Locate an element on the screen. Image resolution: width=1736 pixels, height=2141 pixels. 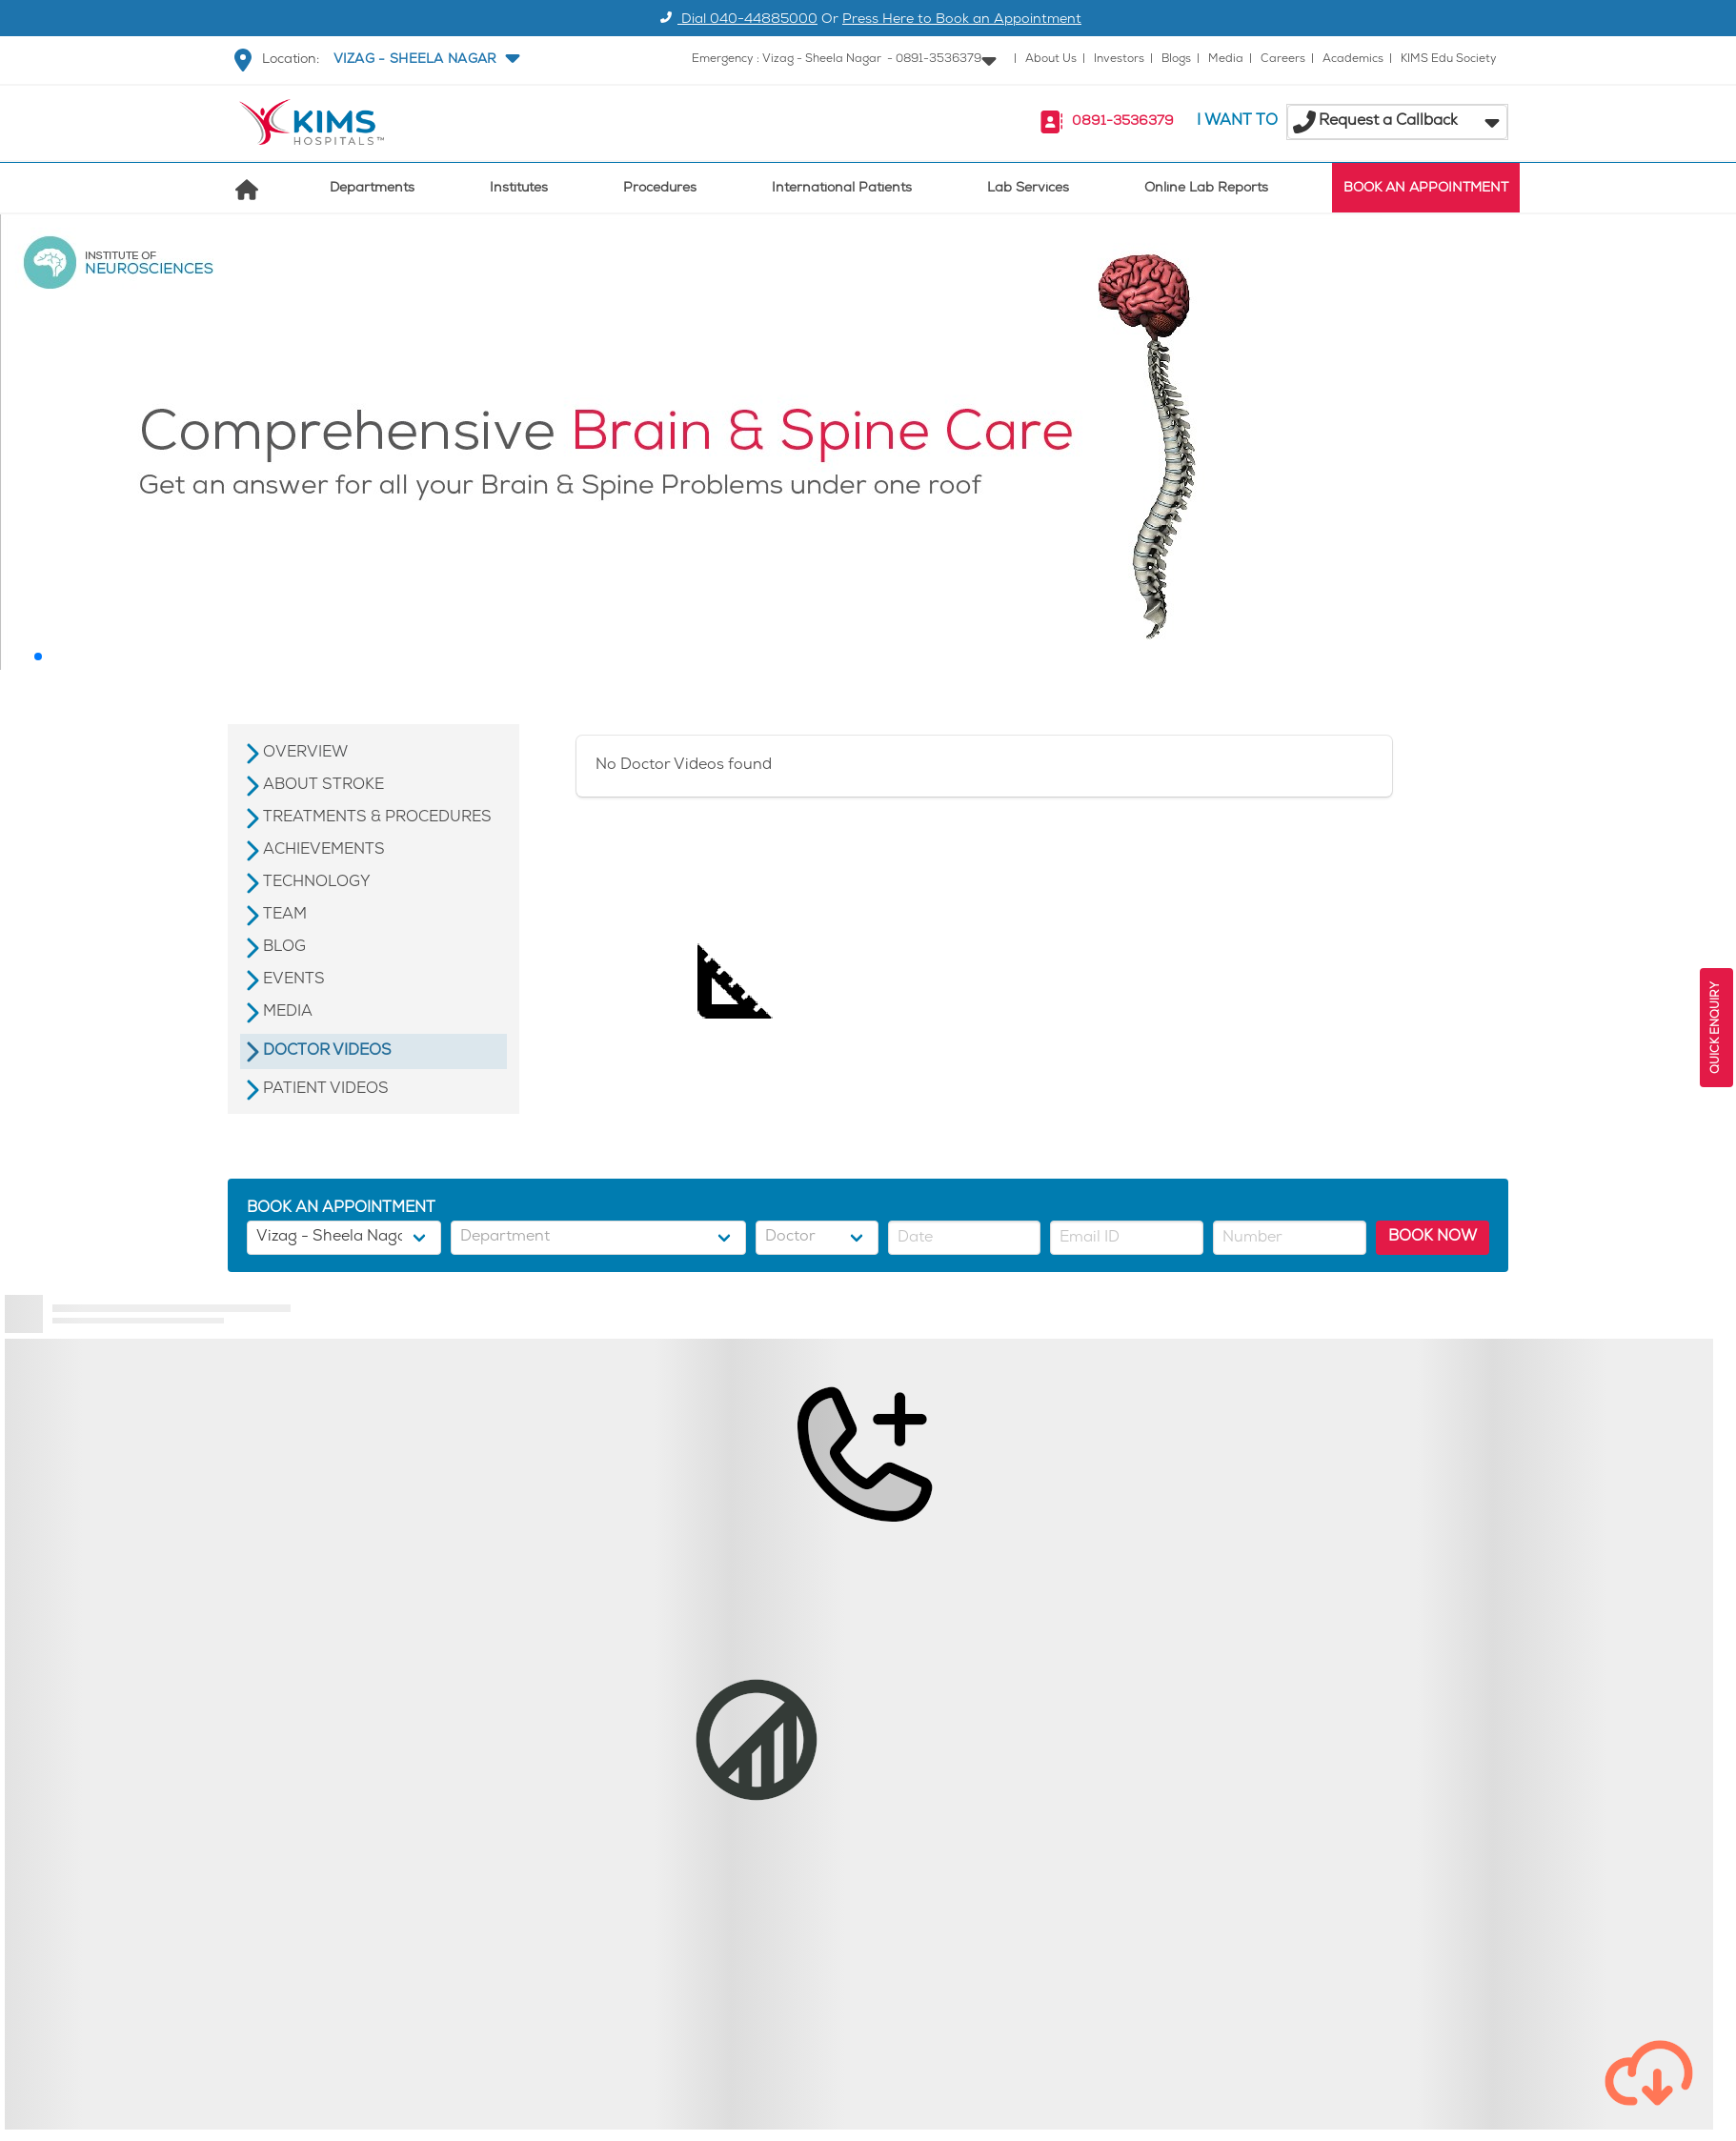
download from cloud storage is located at coordinates (1648, 2072).